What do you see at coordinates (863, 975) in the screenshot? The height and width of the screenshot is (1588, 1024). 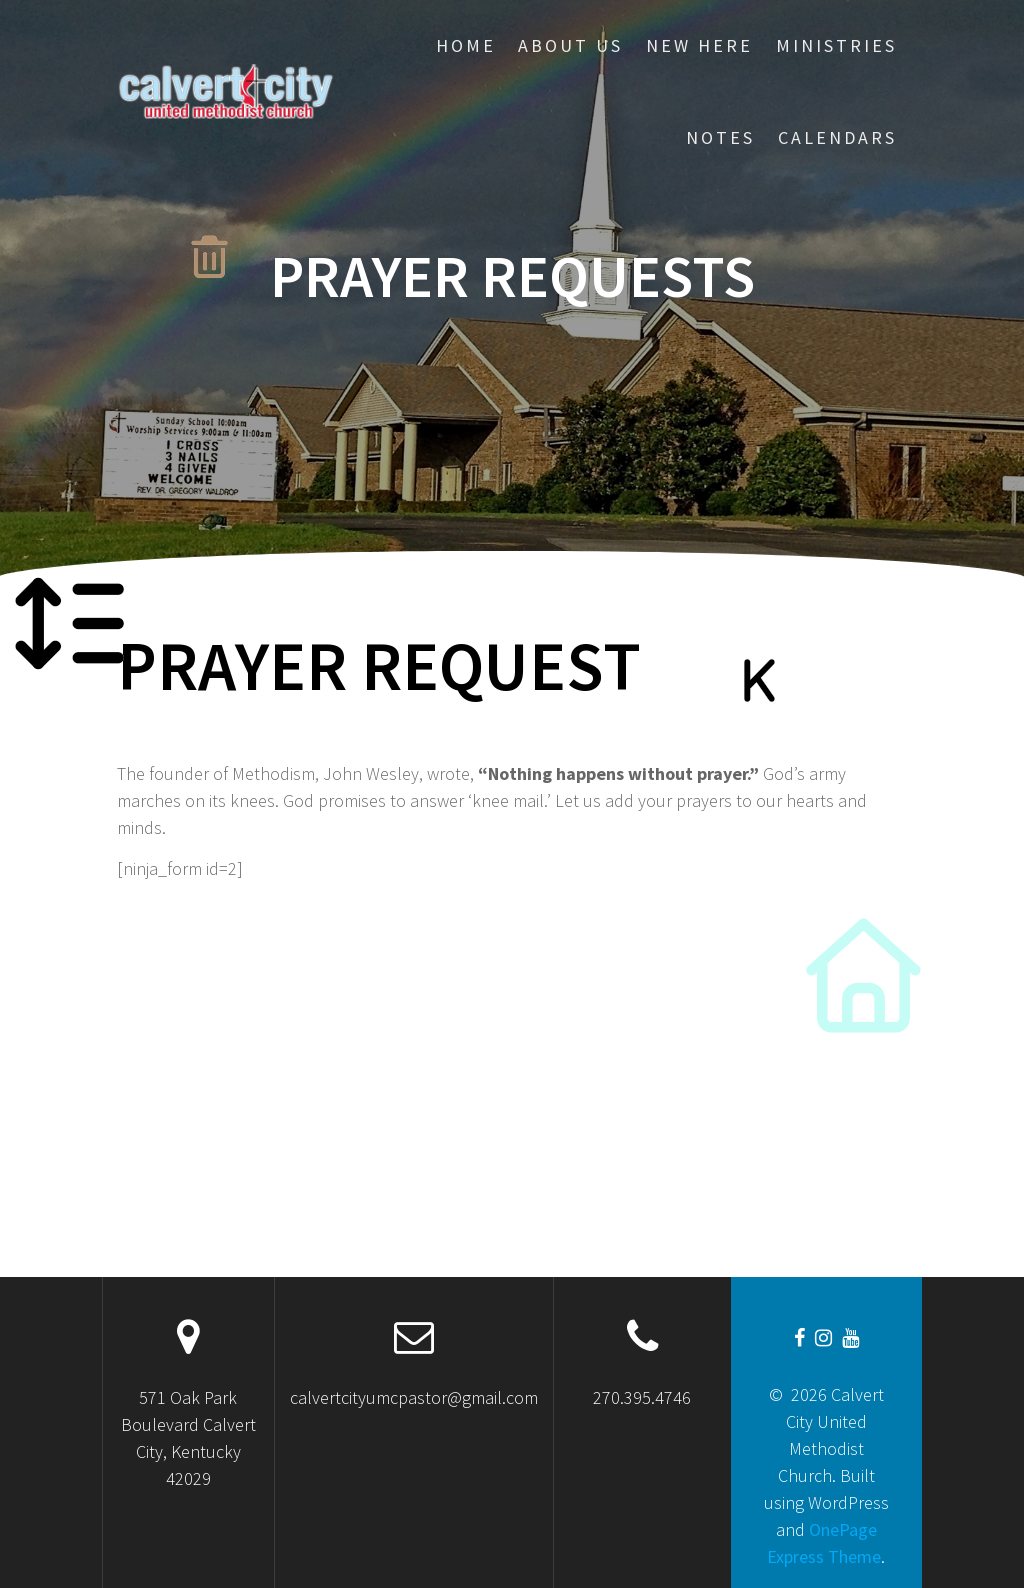 I see `navigate to home screen` at bounding box center [863, 975].